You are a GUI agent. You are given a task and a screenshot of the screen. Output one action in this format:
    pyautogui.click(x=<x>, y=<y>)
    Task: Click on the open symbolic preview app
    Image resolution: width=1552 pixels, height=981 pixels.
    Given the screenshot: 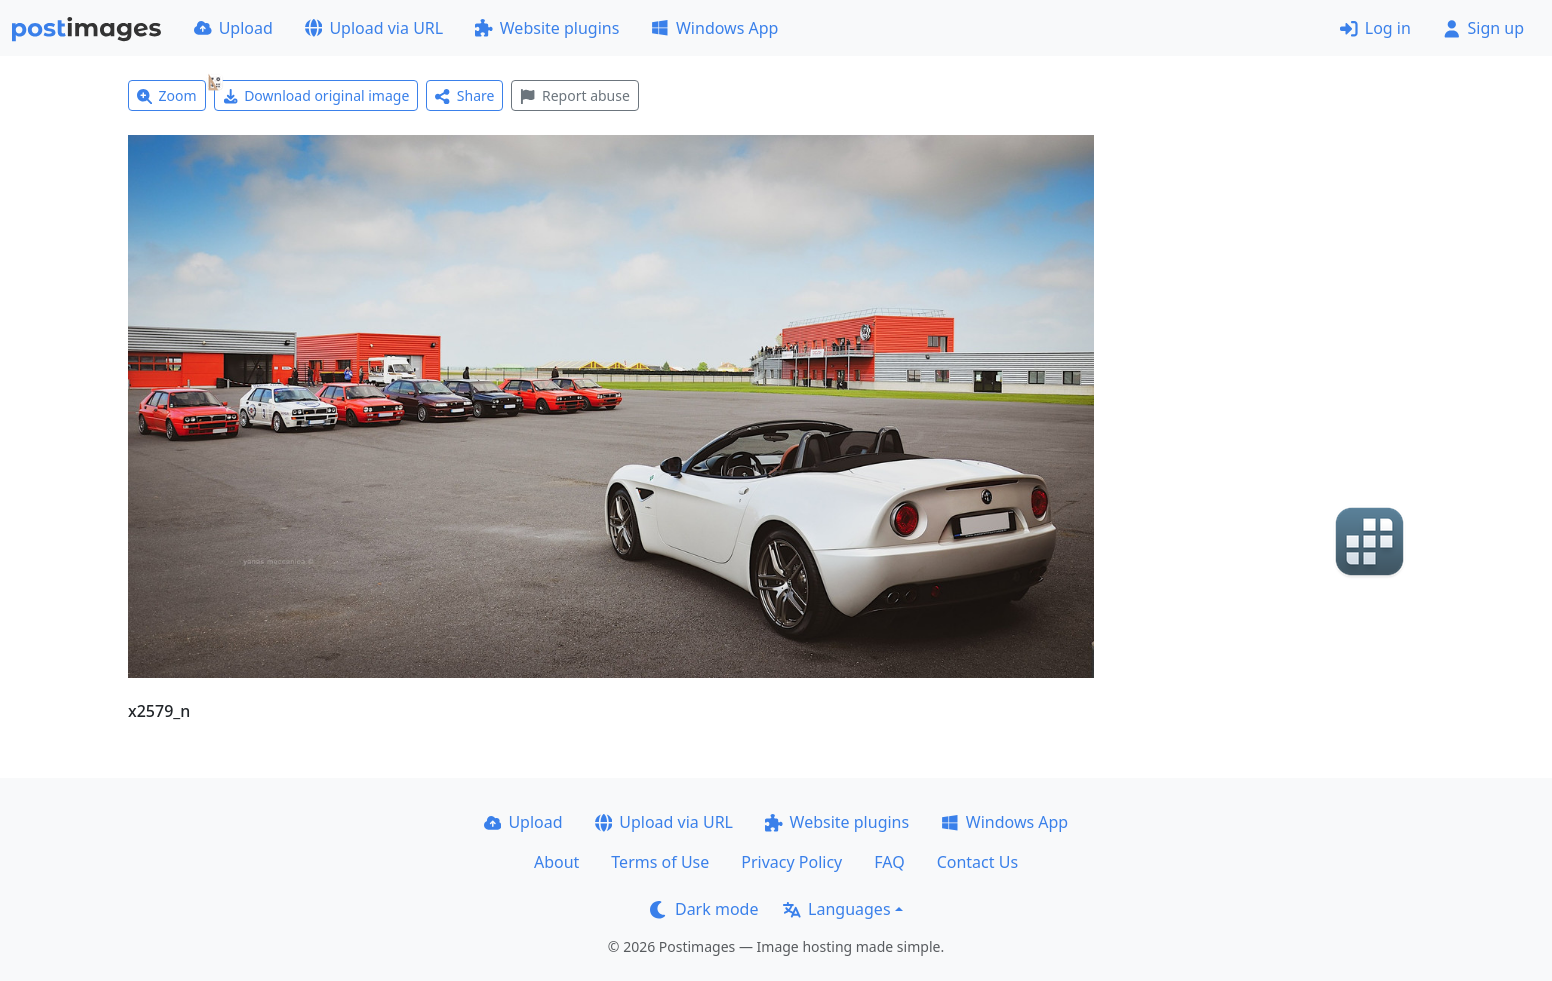 What is the action you would take?
    pyautogui.click(x=215, y=82)
    